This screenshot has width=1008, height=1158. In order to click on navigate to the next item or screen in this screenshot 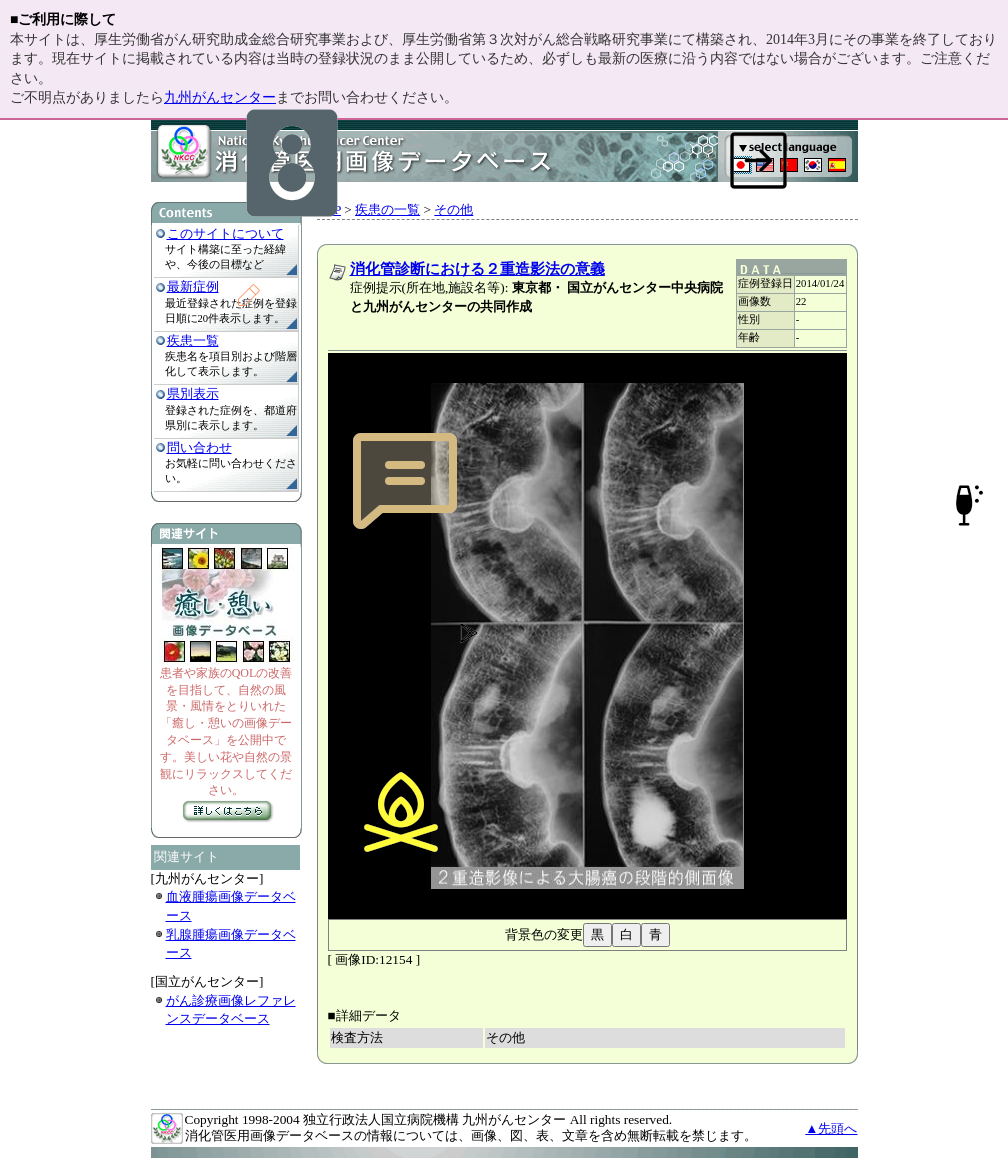, I will do `click(758, 160)`.